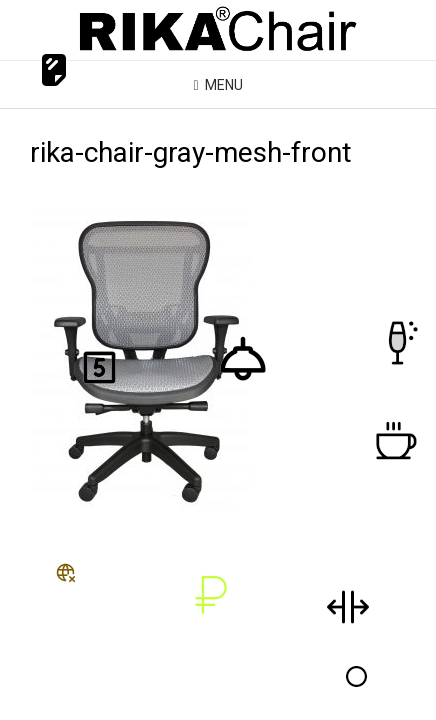 This screenshot has width=436, height=720. Describe the element at coordinates (211, 595) in the screenshot. I see `view price in russian rubles` at that location.